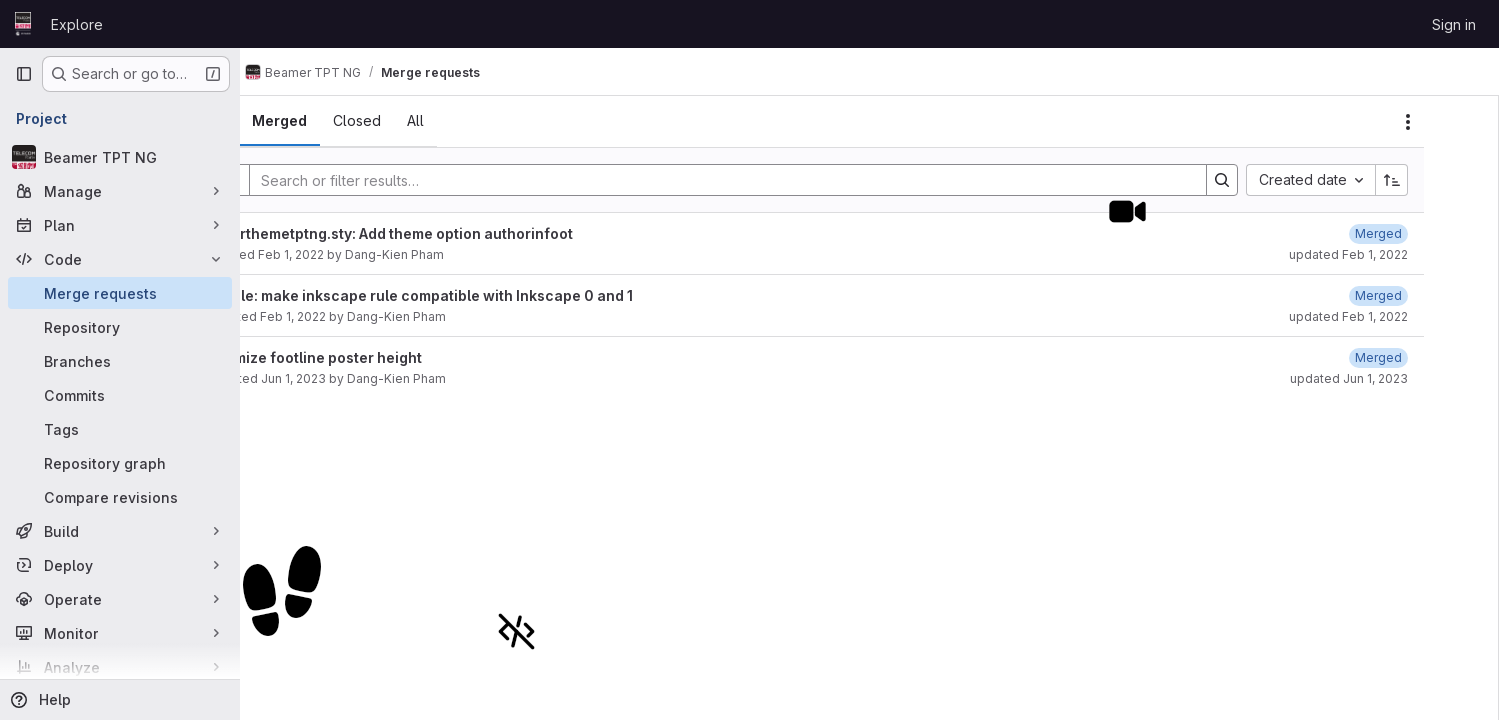 This screenshot has height=720, width=1499. What do you see at coordinates (516, 631) in the screenshot?
I see `code view disabled or unavailable` at bounding box center [516, 631].